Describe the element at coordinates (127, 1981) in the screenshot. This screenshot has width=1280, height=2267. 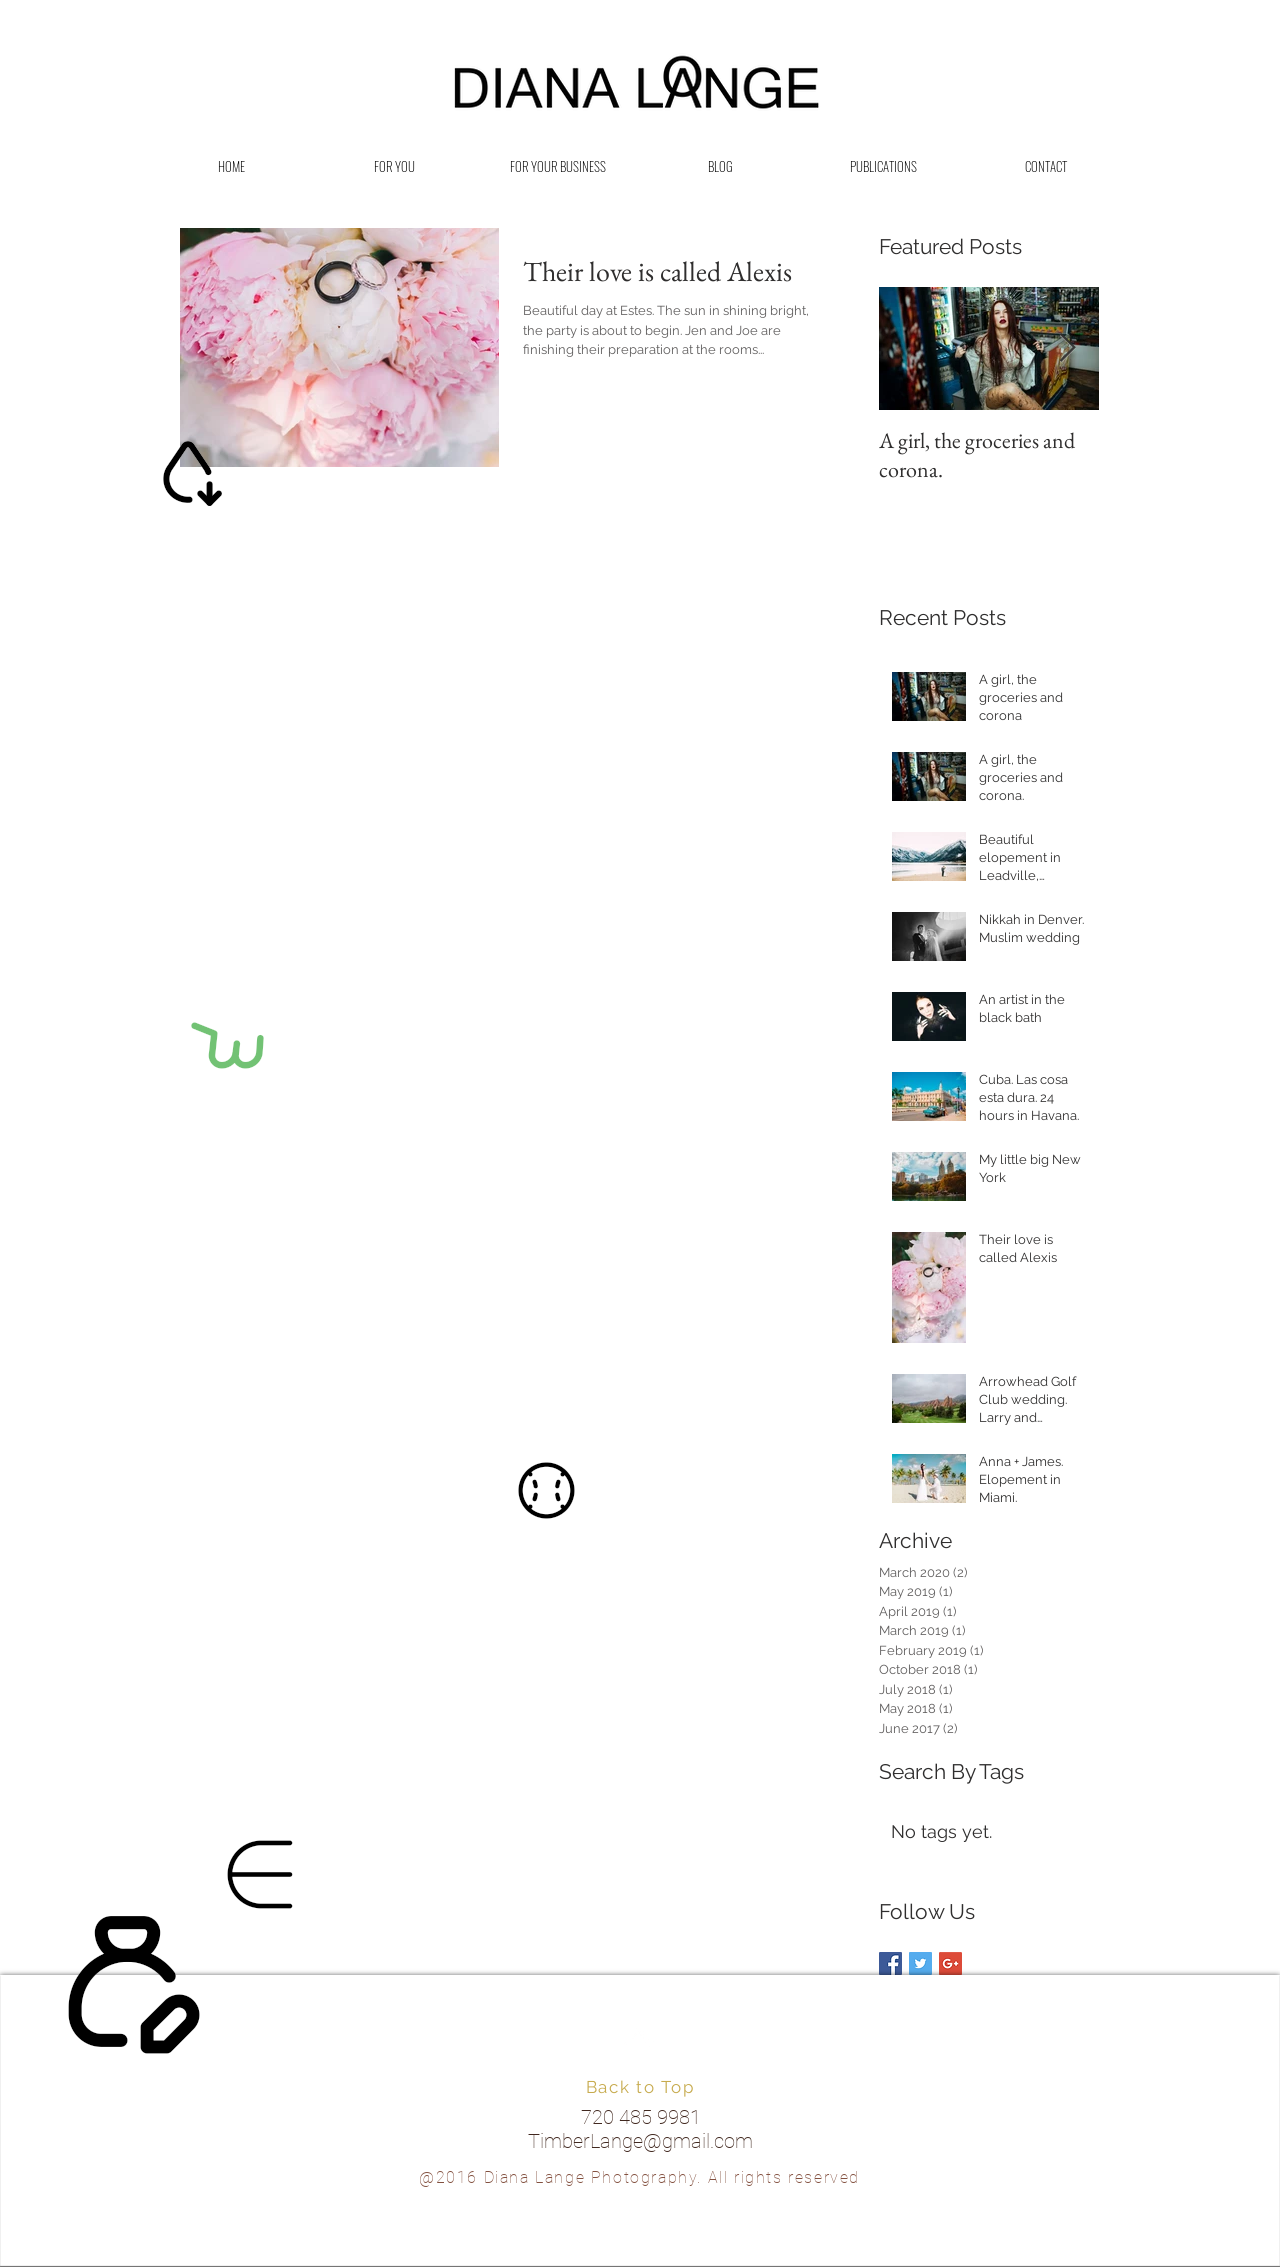
I see `edit budget or savings details` at that location.